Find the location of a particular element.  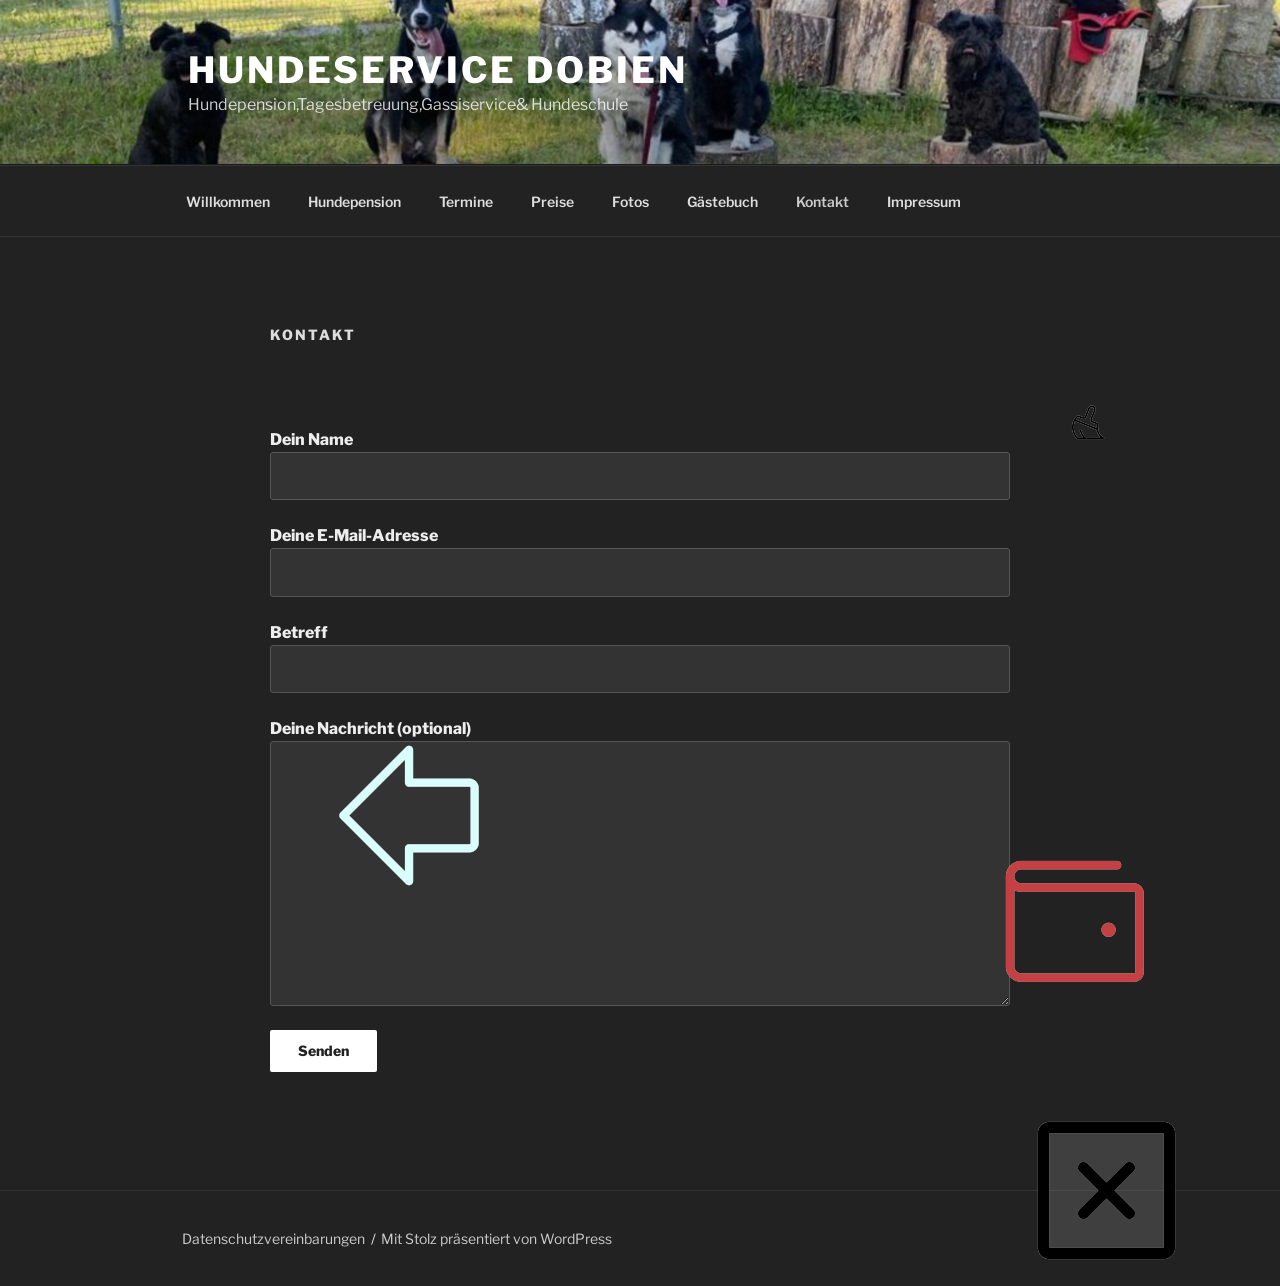

clear or clean up data is located at coordinates (1087, 423).